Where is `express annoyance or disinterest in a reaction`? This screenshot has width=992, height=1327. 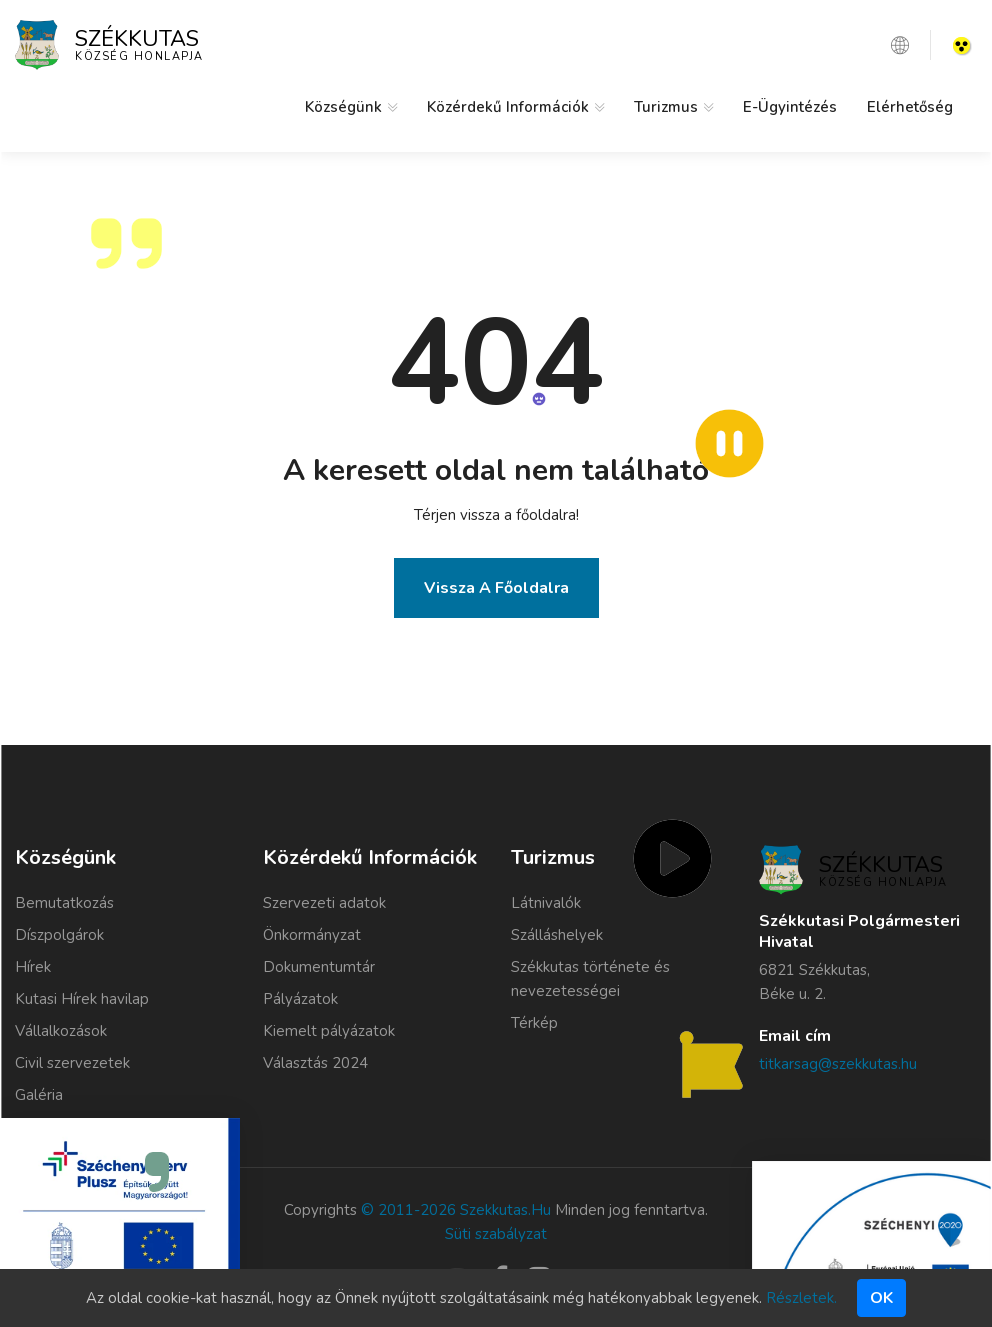 express annoyance or disinterest in a reaction is located at coordinates (539, 399).